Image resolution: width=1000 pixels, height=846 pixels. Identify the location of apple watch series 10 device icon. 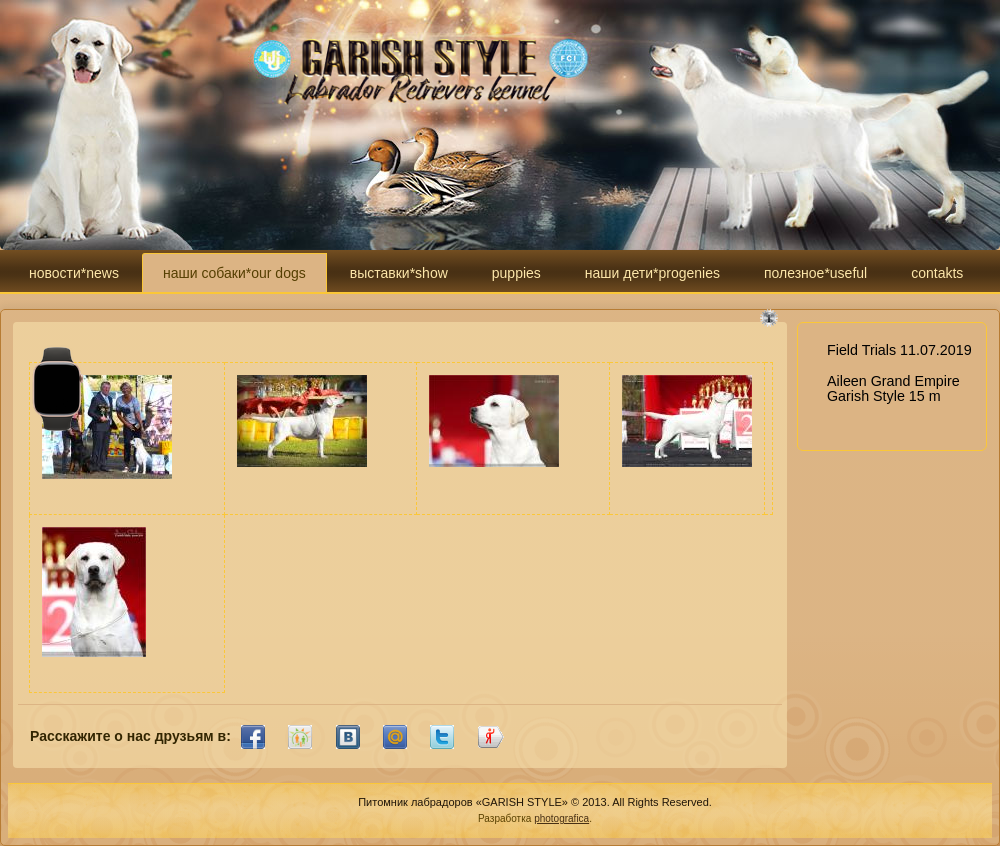
(57, 389).